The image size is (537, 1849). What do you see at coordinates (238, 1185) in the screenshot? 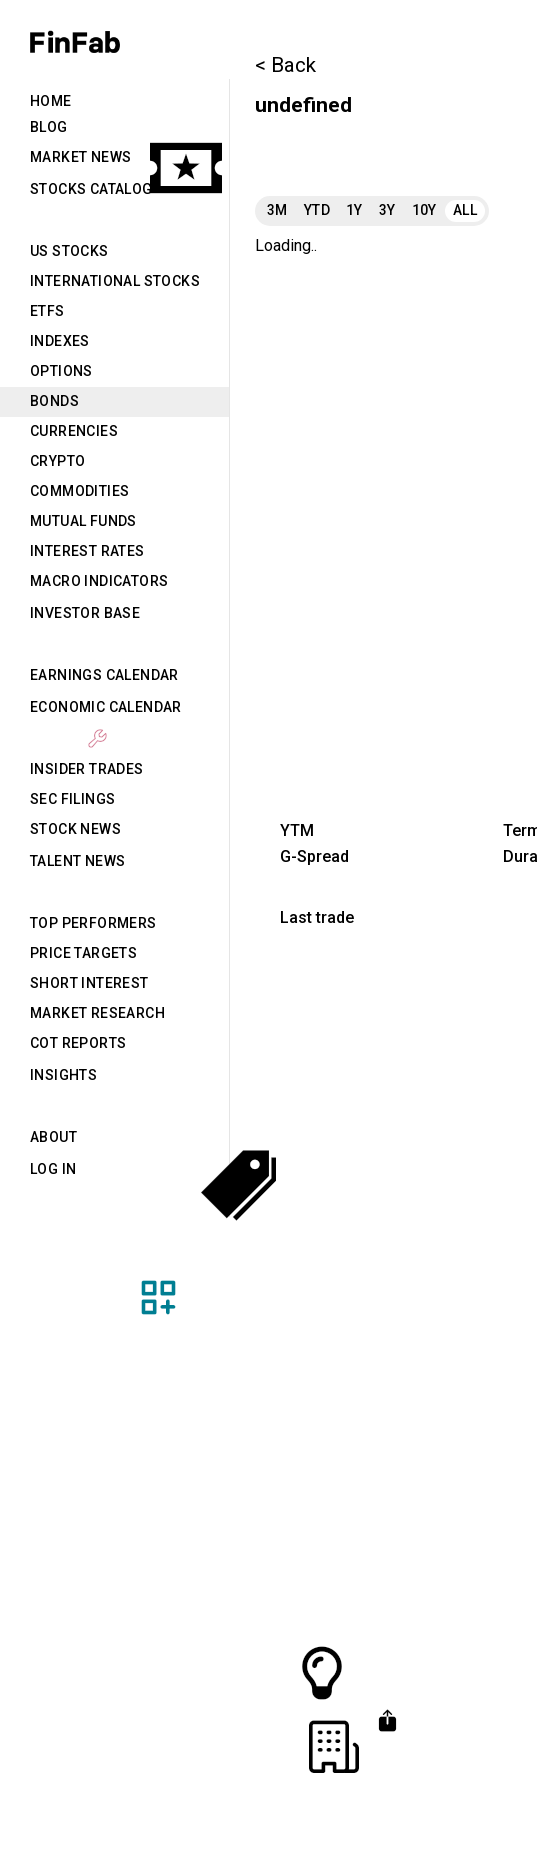
I see `view or manage tags` at bounding box center [238, 1185].